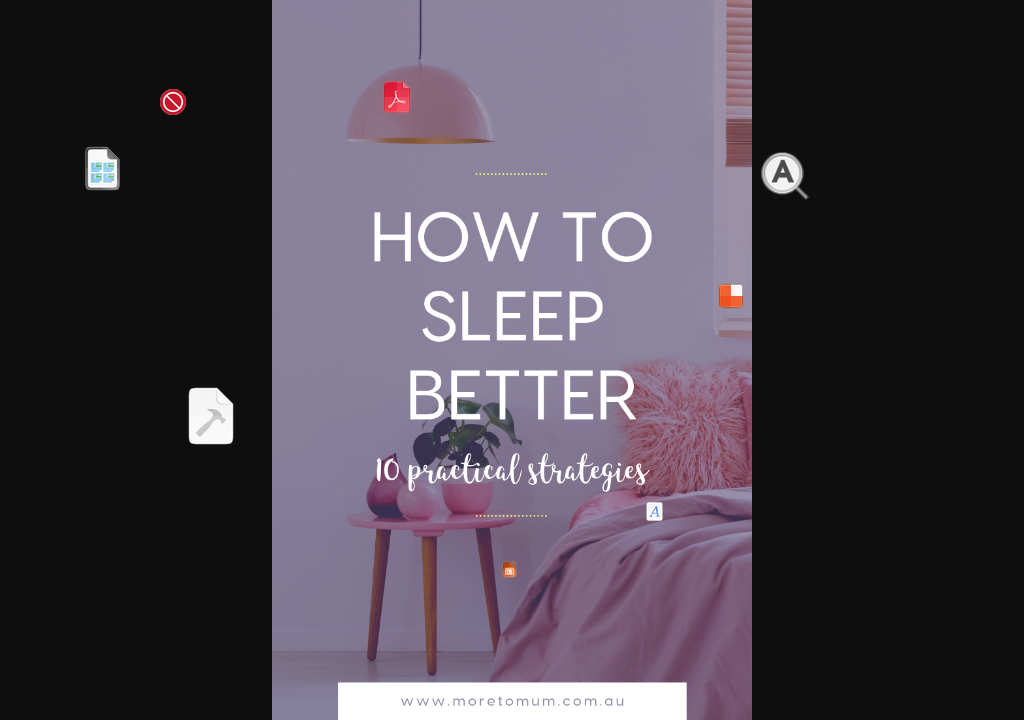 The height and width of the screenshot is (720, 1024). Describe the element at coordinates (173, 102) in the screenshot. I see `delete selected item` at that location.